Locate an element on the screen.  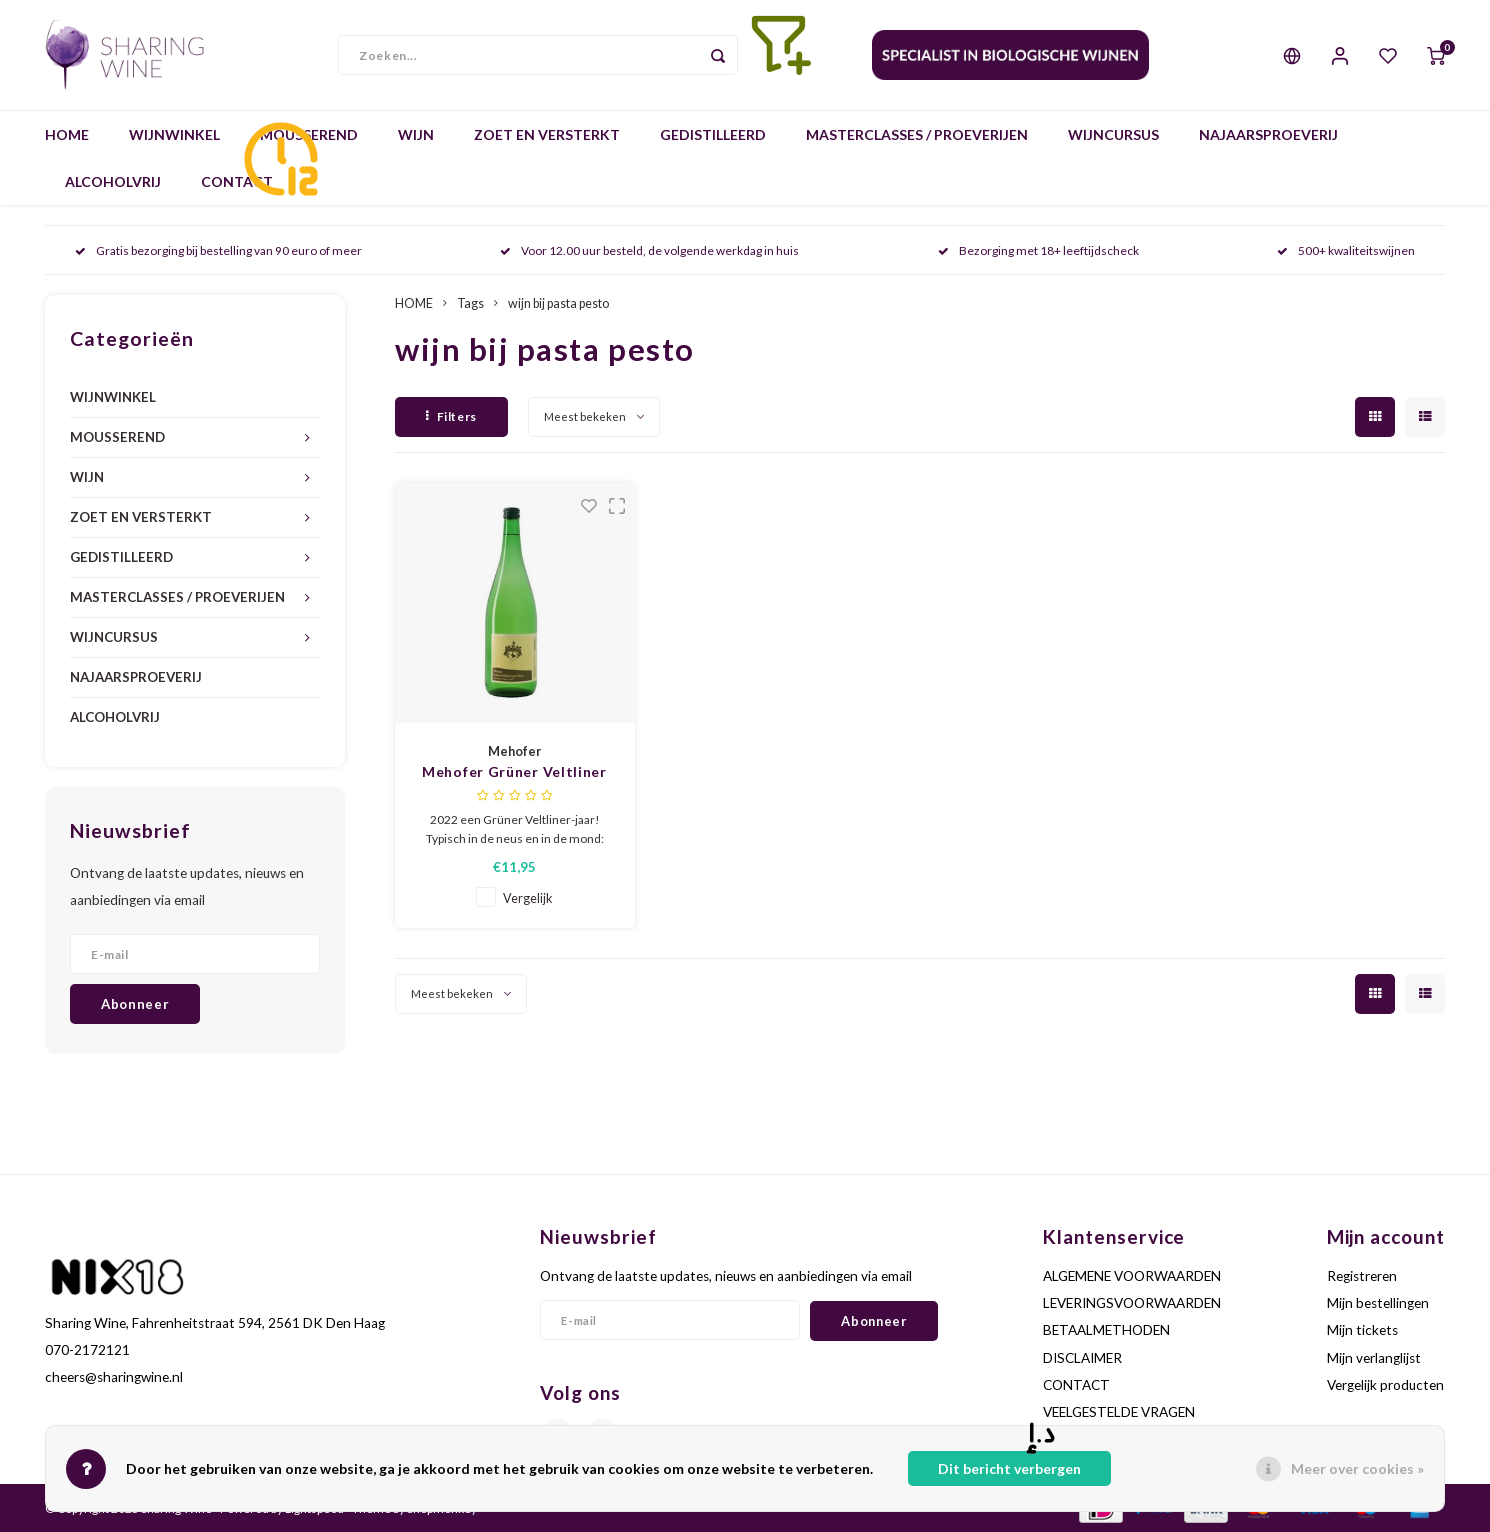
indicates price or amount in UAE dirhams is located at coordinates (1041, 1439).